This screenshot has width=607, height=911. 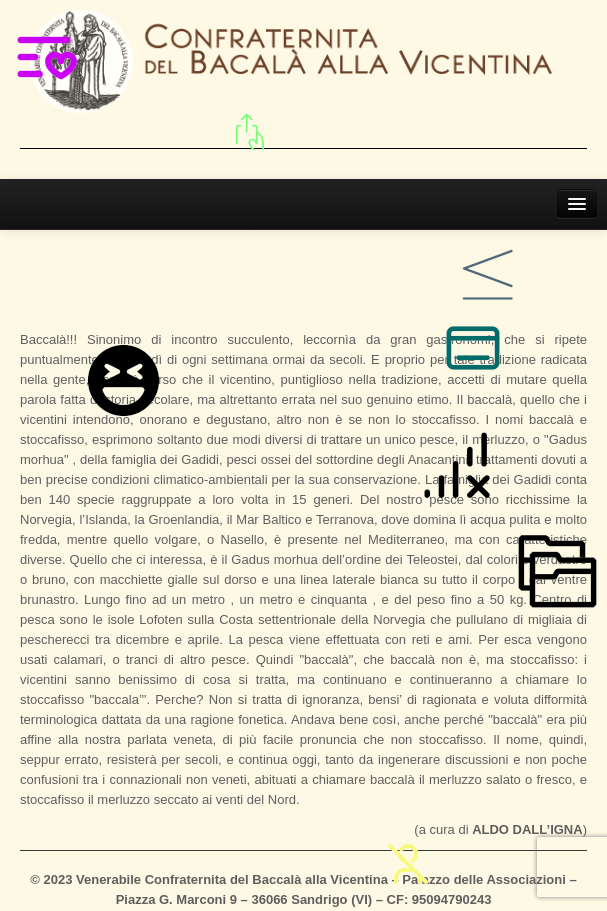 What do you see at coordinates (248, 132) in the screenshot?
I see `deposit or transfer funds` at bounding box center [248, 132].